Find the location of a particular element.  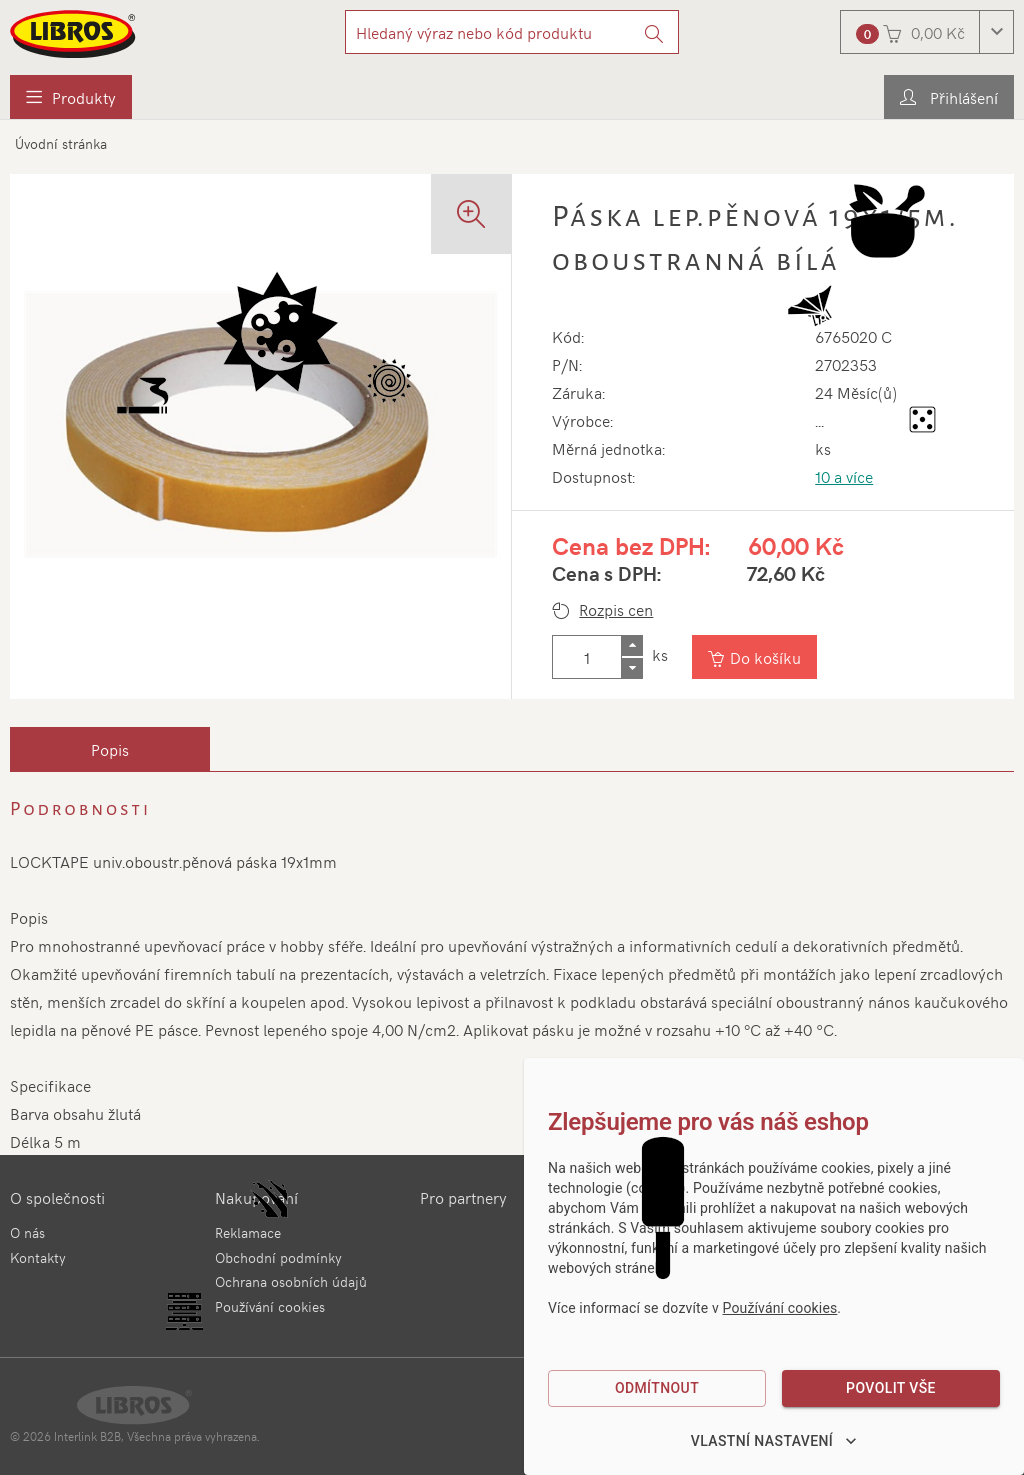

roll the dice or take a random action is located at coordinates (922, 419).